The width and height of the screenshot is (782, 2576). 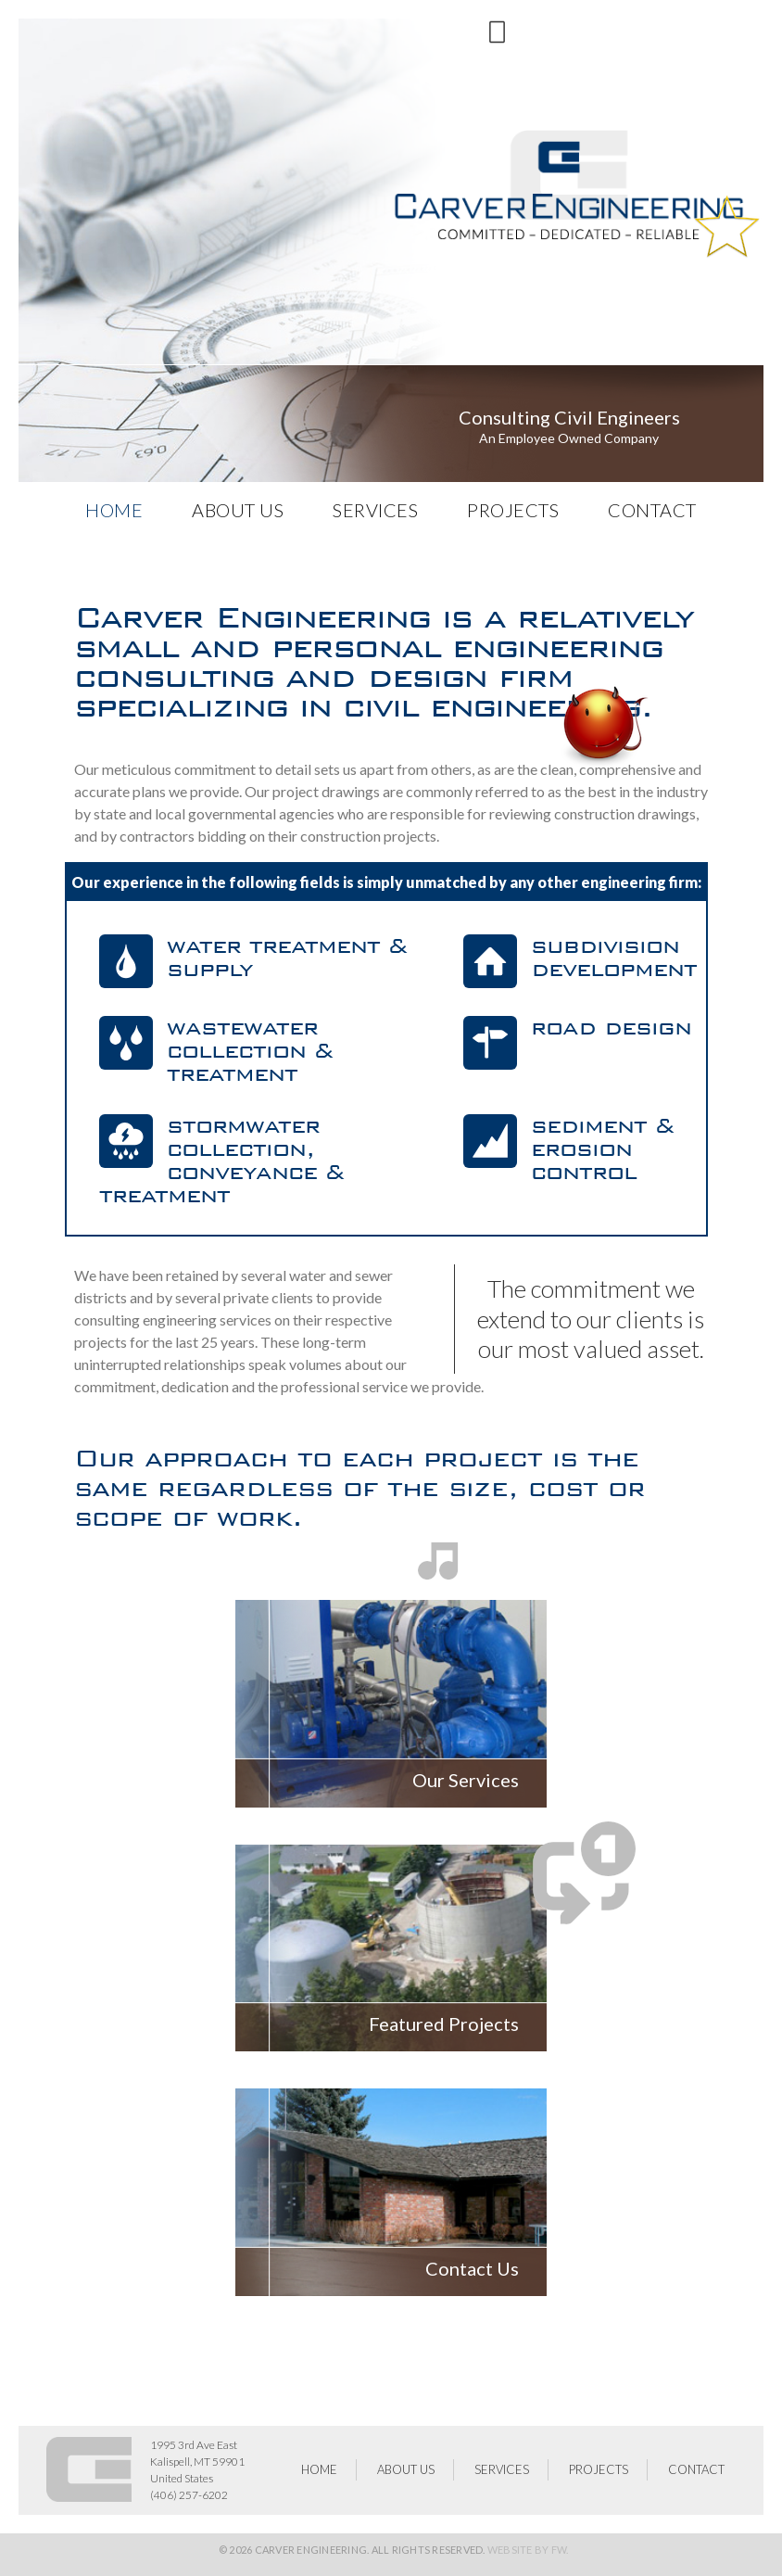 I want to click on repeat current song in playlist, so click(x=581, y=1876).